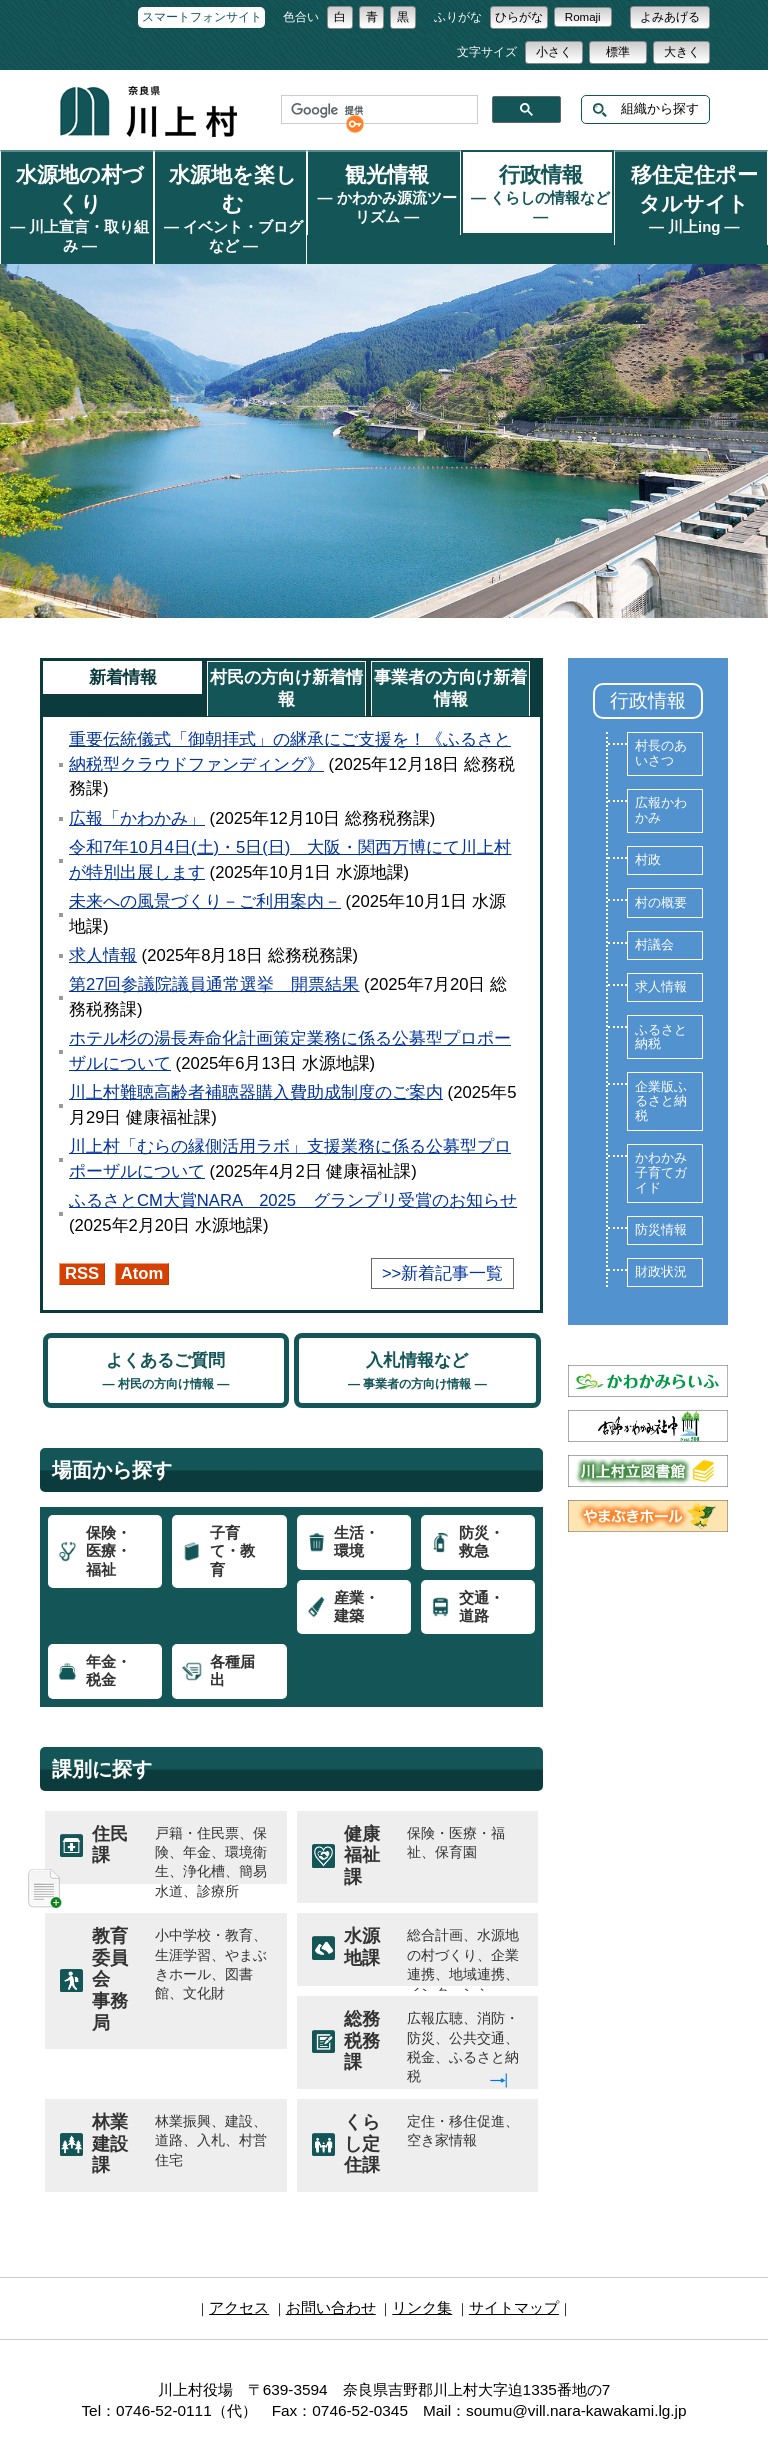 The image size is (768, 2456). What do you see at coordinates (355, 124) in the screenshot?
I see `indicates encrypted or password-protected content` at bounding box center [355, 124].